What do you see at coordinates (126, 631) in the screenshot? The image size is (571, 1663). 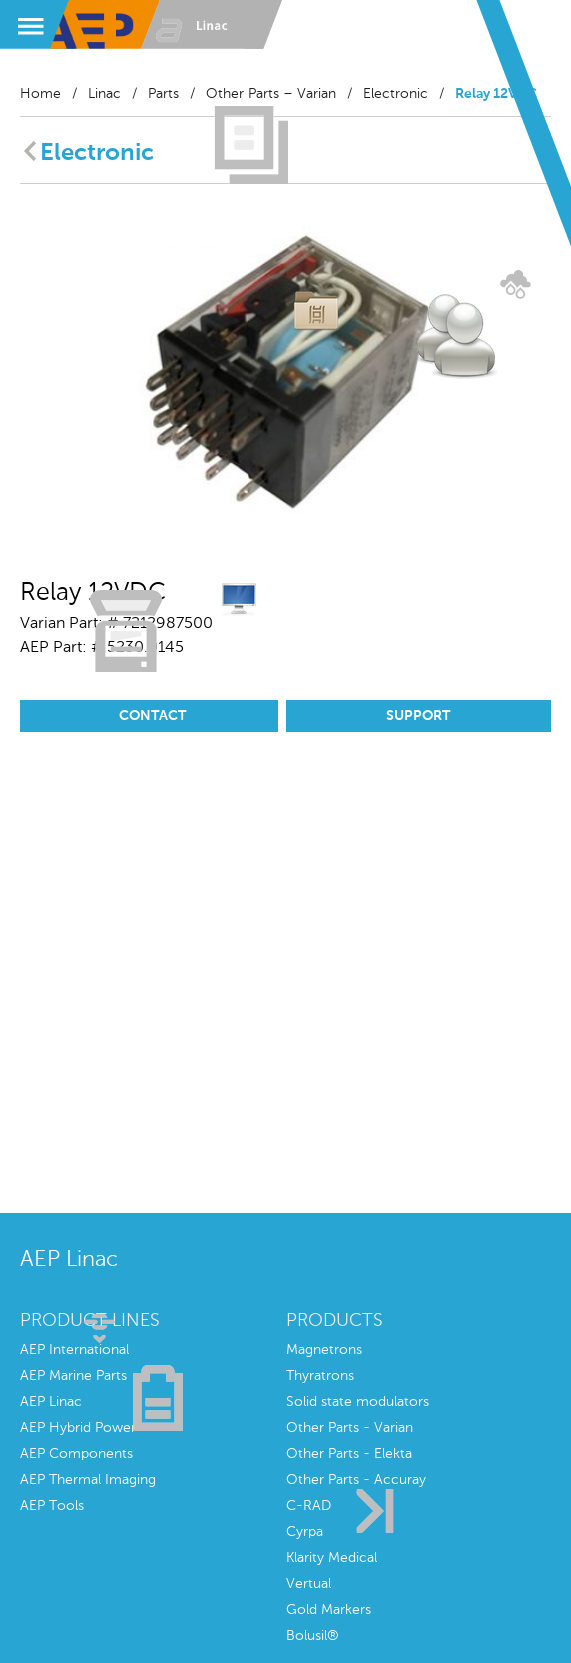 I see `scan a document or image` at bounding box center [126, 631].